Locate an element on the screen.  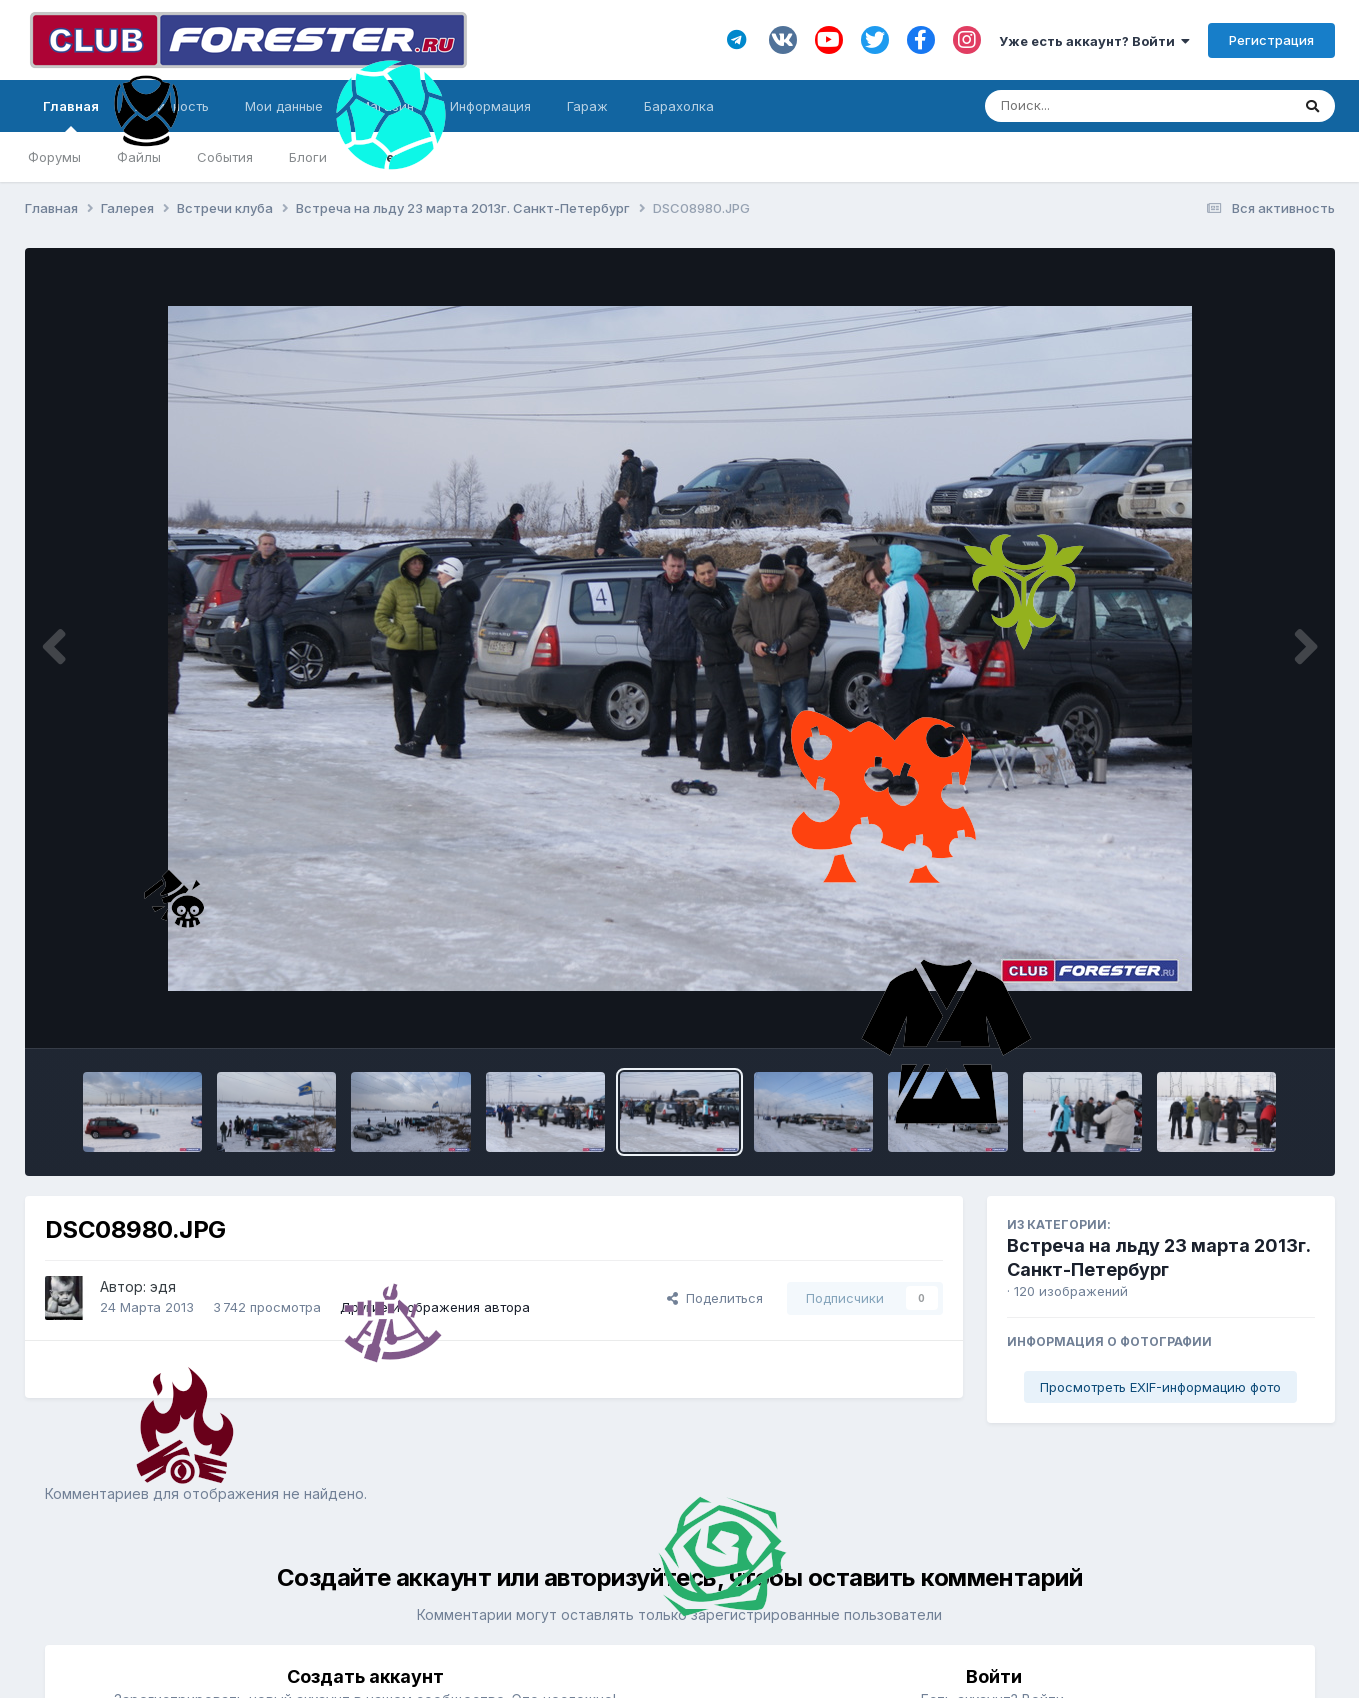
indicates a kill or enemy defeated in gameplay is located at coordinates (174, 898).